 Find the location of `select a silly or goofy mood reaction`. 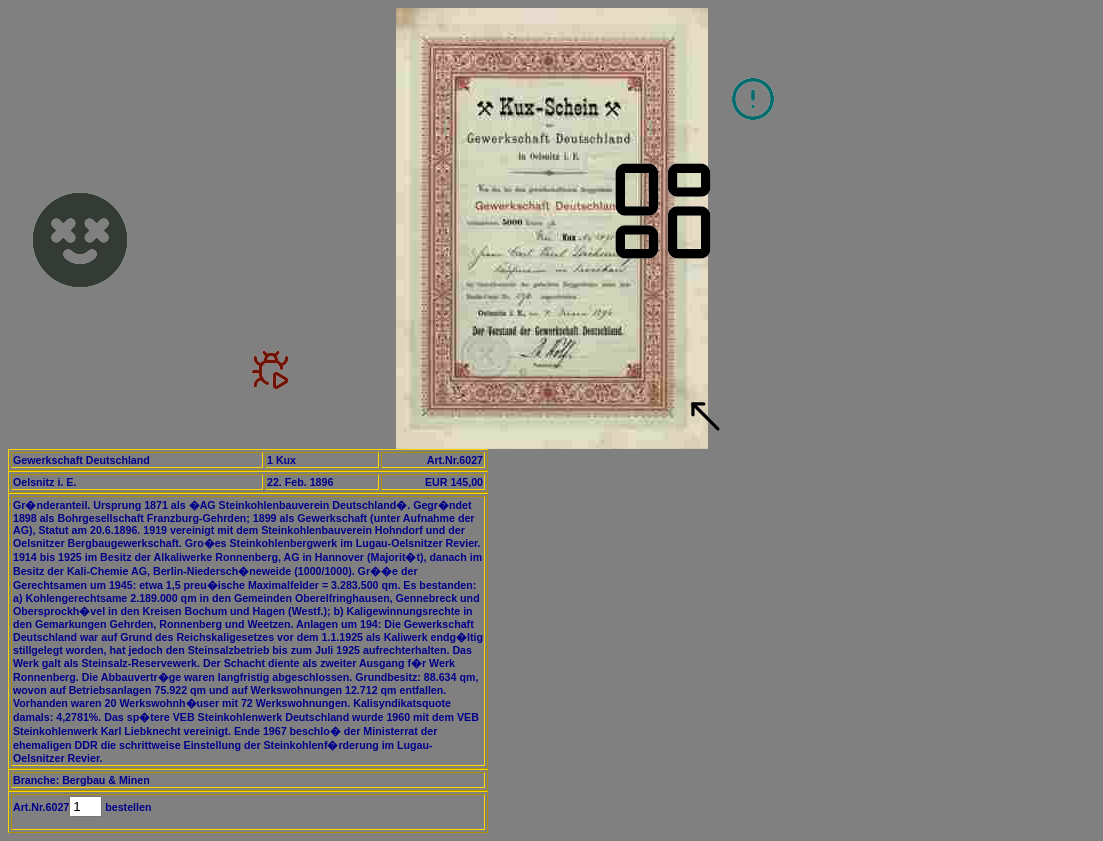

select a silly or goofy mood reaction is located at coordinates (80, 240).